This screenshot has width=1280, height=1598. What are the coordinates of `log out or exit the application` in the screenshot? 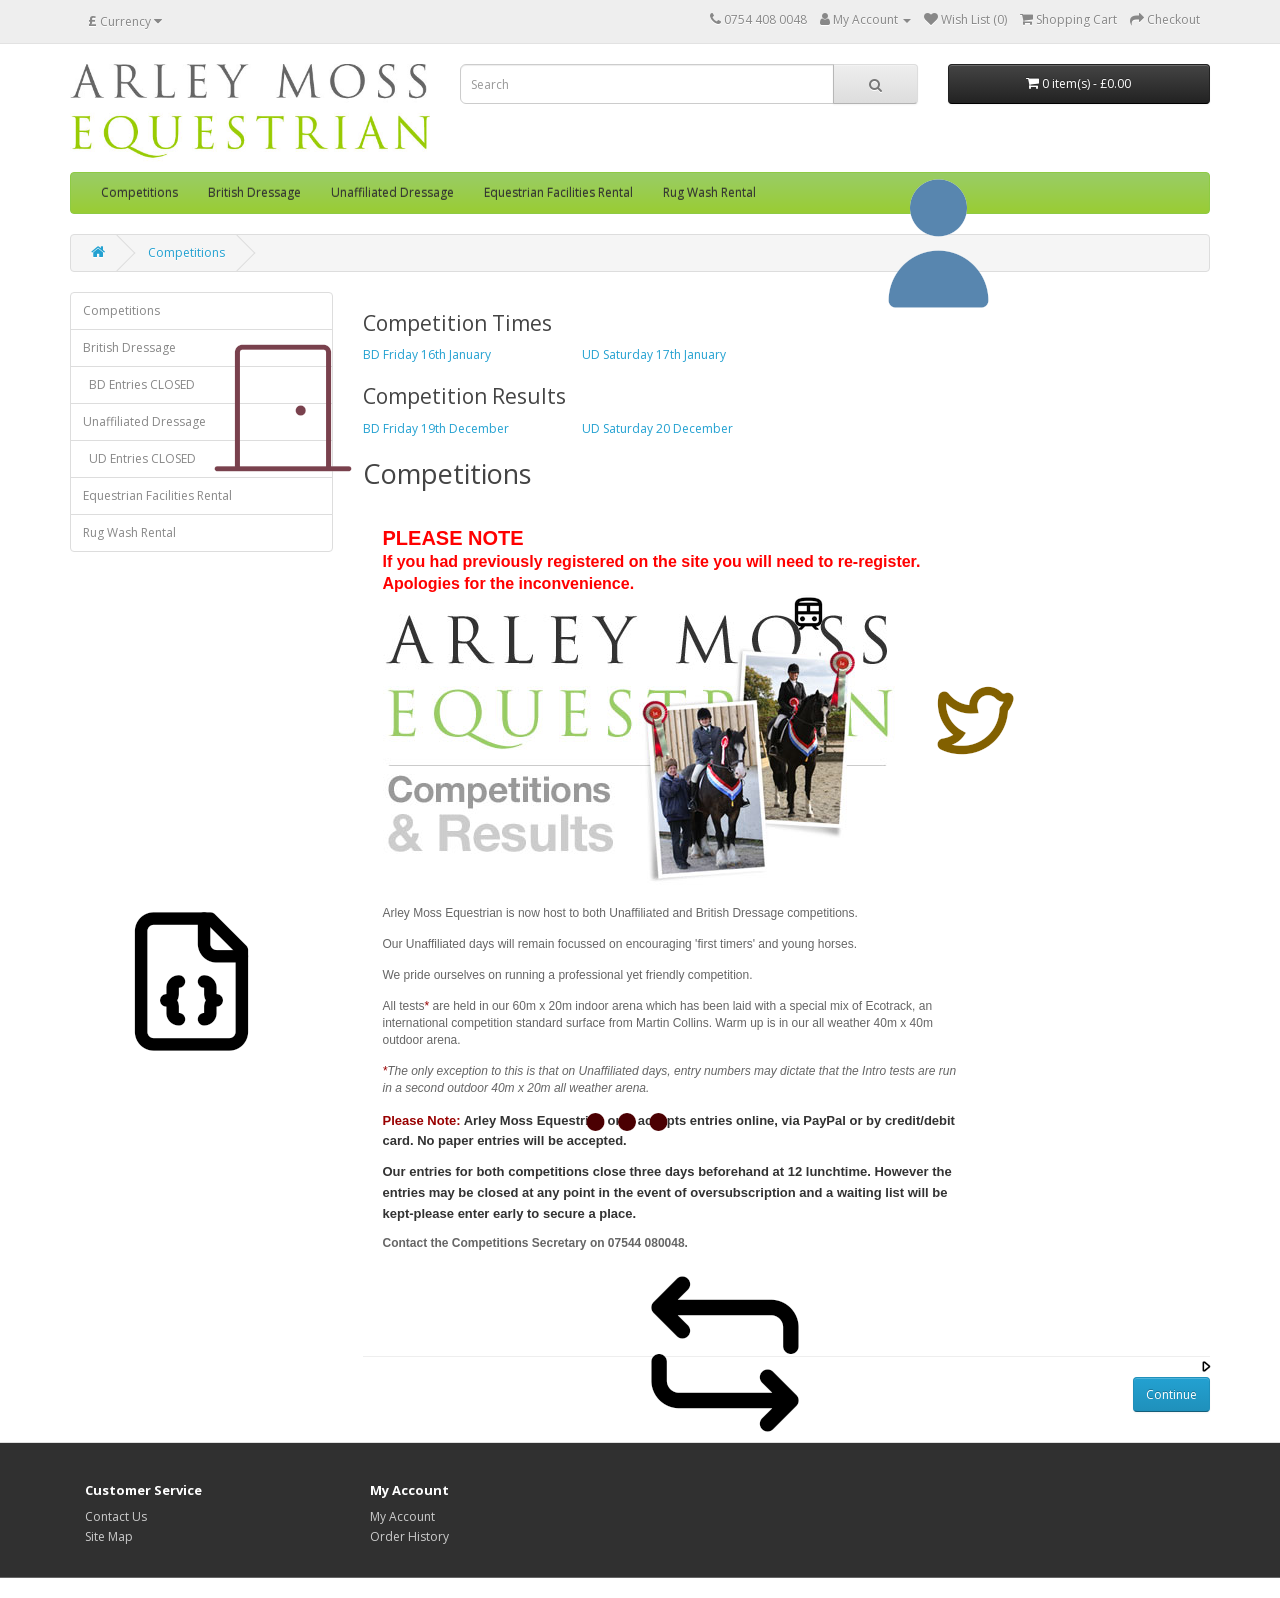 It's located at (283, 408).